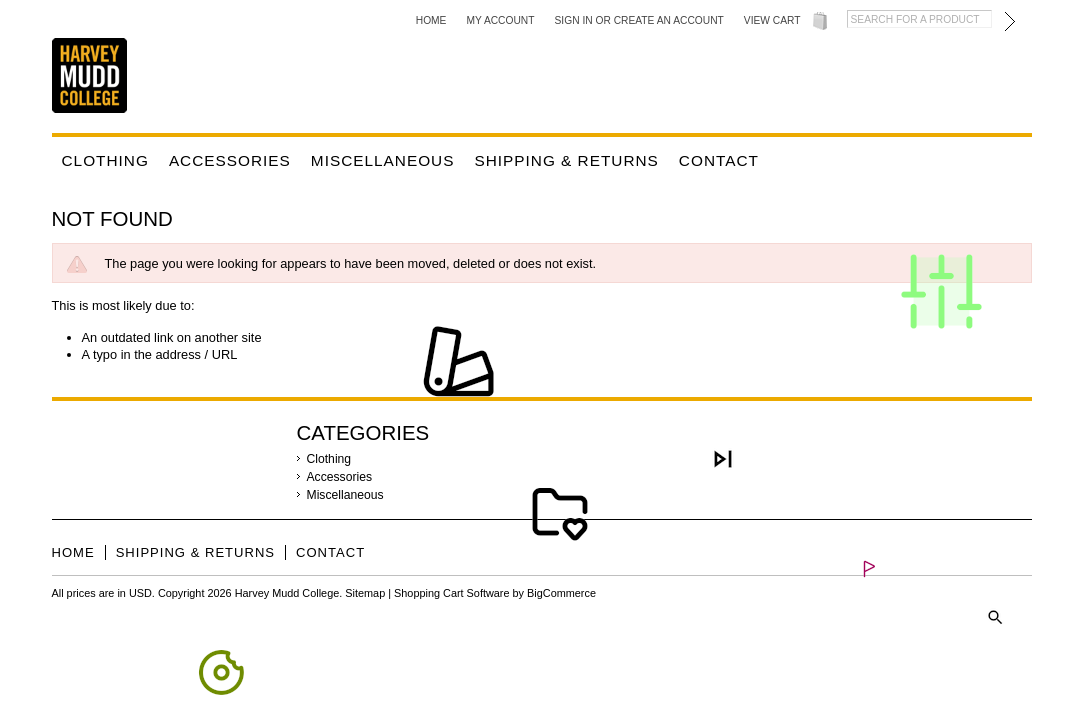 The width and height of the screenshot is (1083, 720). I want to click on adjust settings or preferences, so click(941, 291).